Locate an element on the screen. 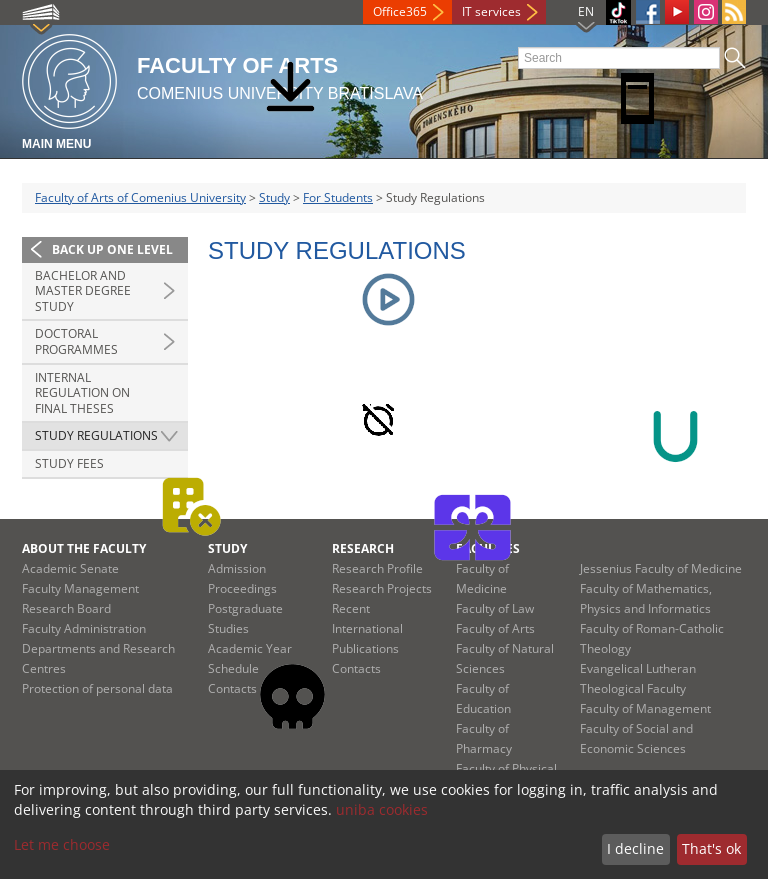  the letter U character or text element is located at coordinates (675, 436).